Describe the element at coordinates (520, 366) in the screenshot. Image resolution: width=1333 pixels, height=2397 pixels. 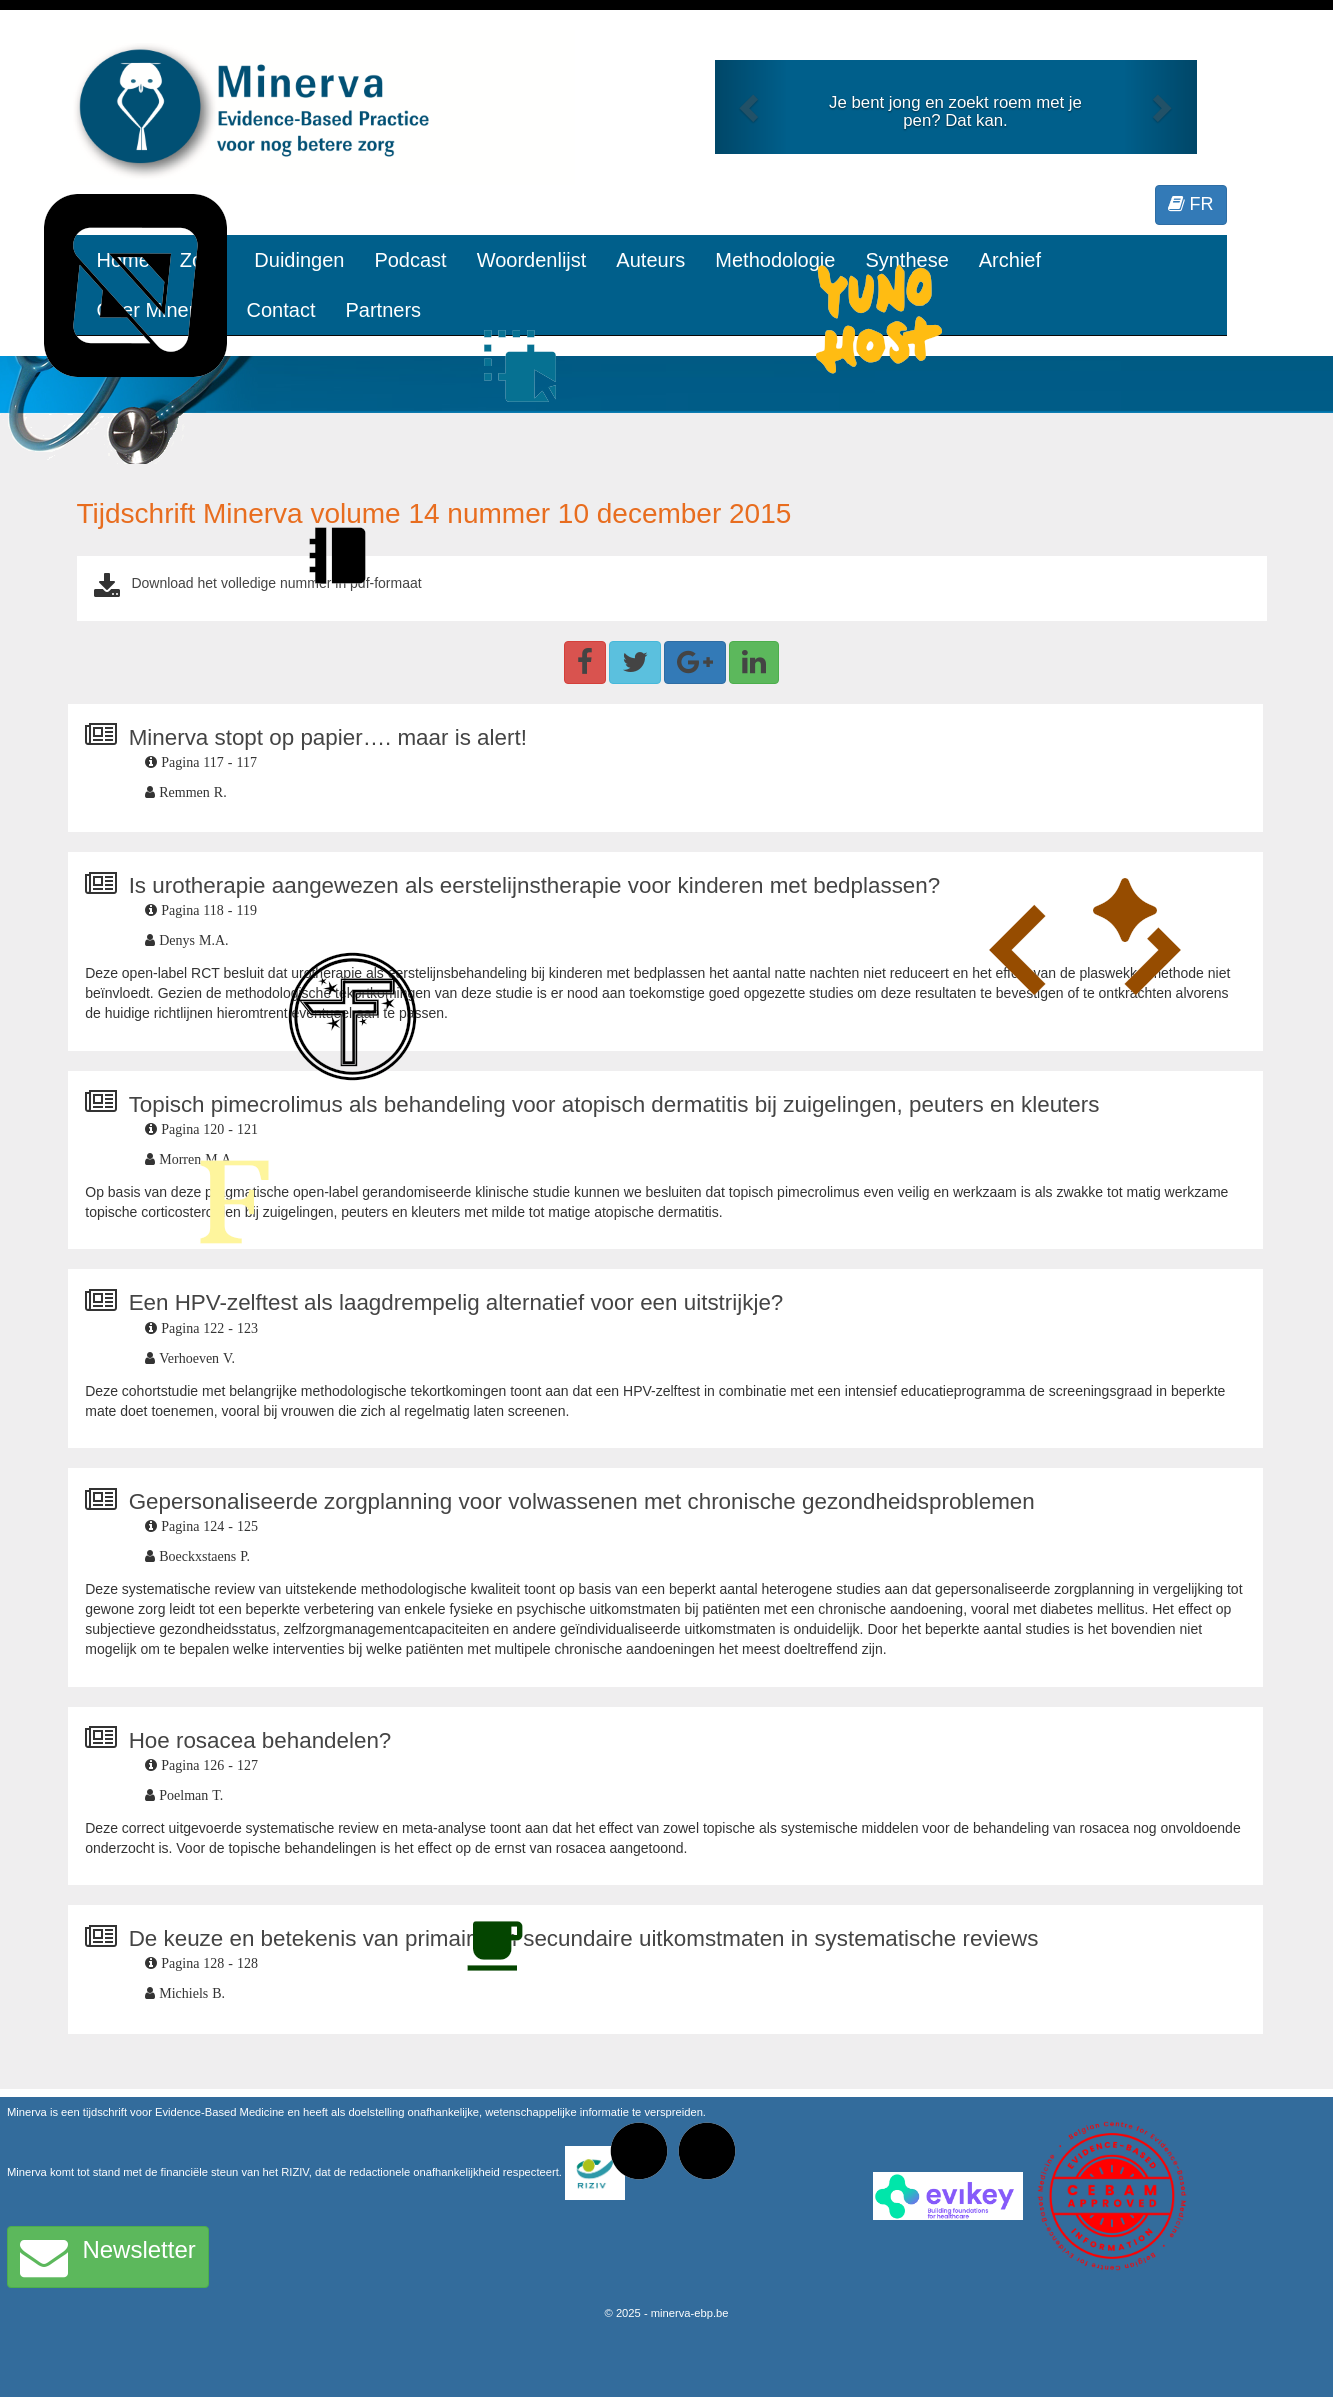
I see `drag and drop to reposition element` at that location.